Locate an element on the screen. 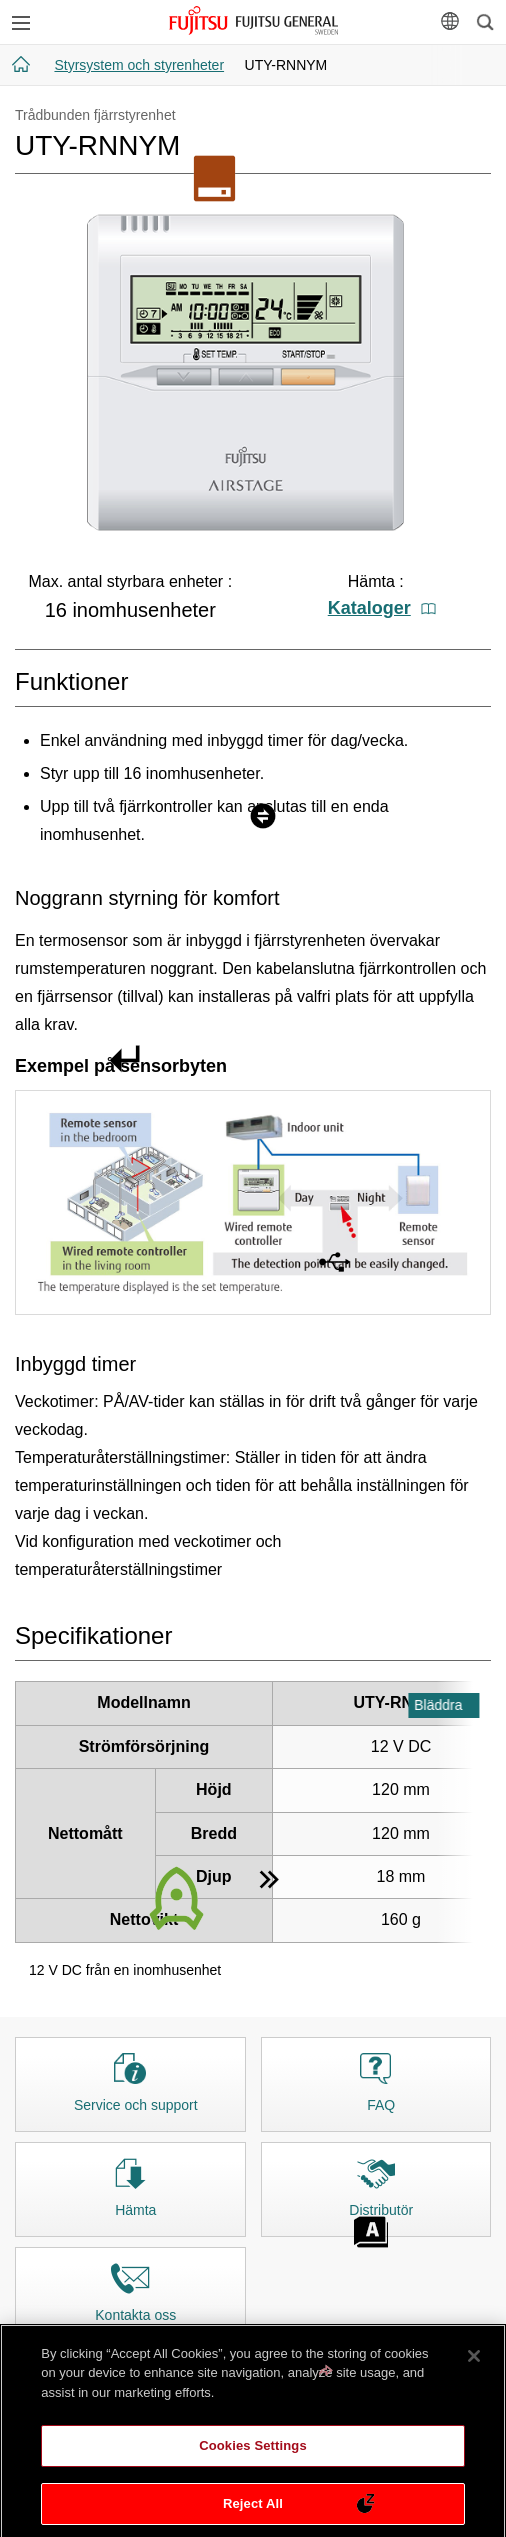 This screenshot has width=506, height=2537. indicates rest or sleep mode is located at coordinates (365, 2503).